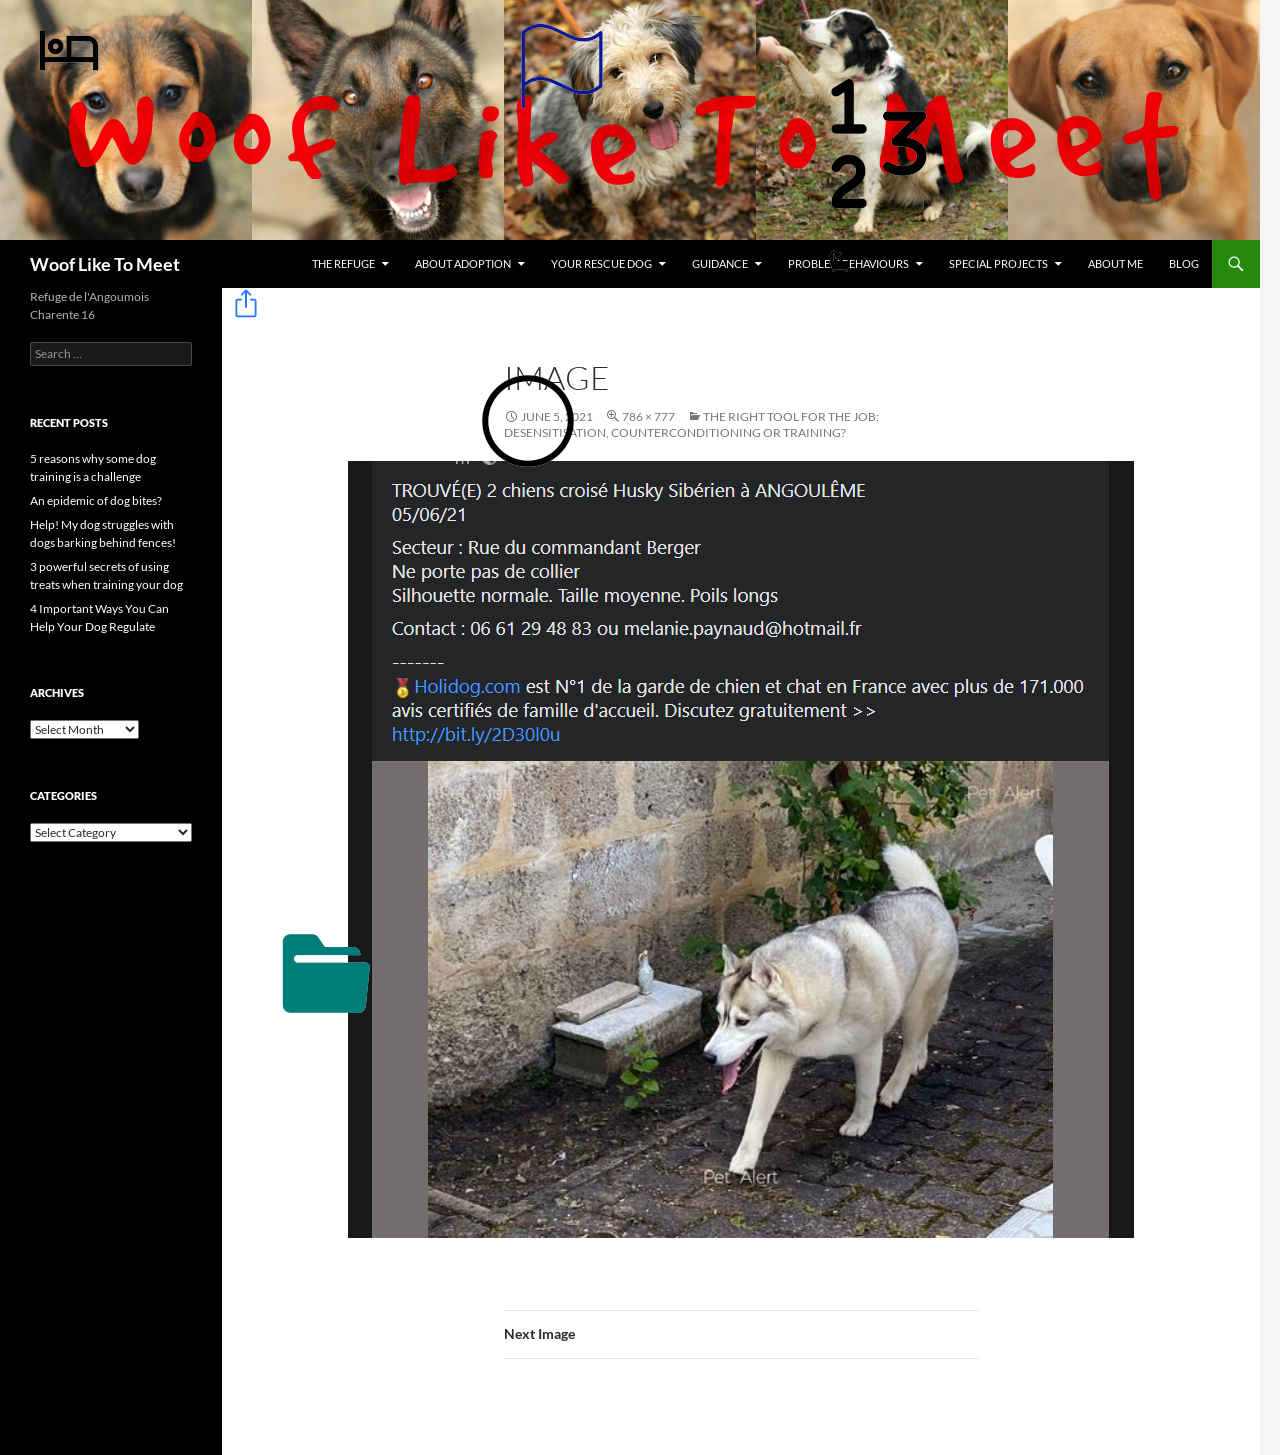 The height and width of the screenshot is (1455, 1280). I want to click on format text as numbered list, so click(876, 143).